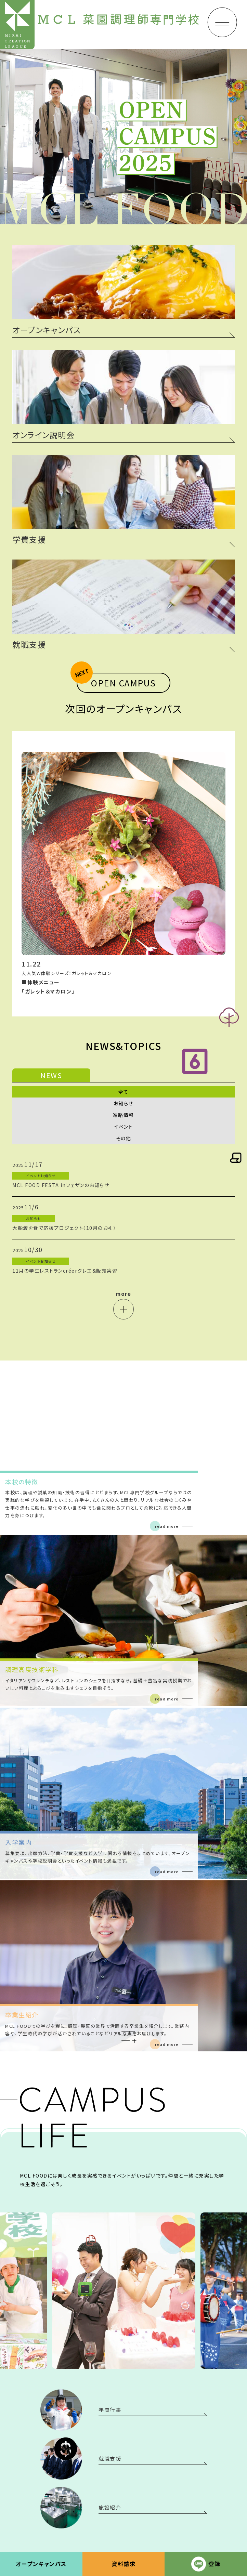 This screenshot has width=247, height=2576. Describe the element at coordinates (229, 1017) in the screenshot. I see `access nature or park-related content` at that location.